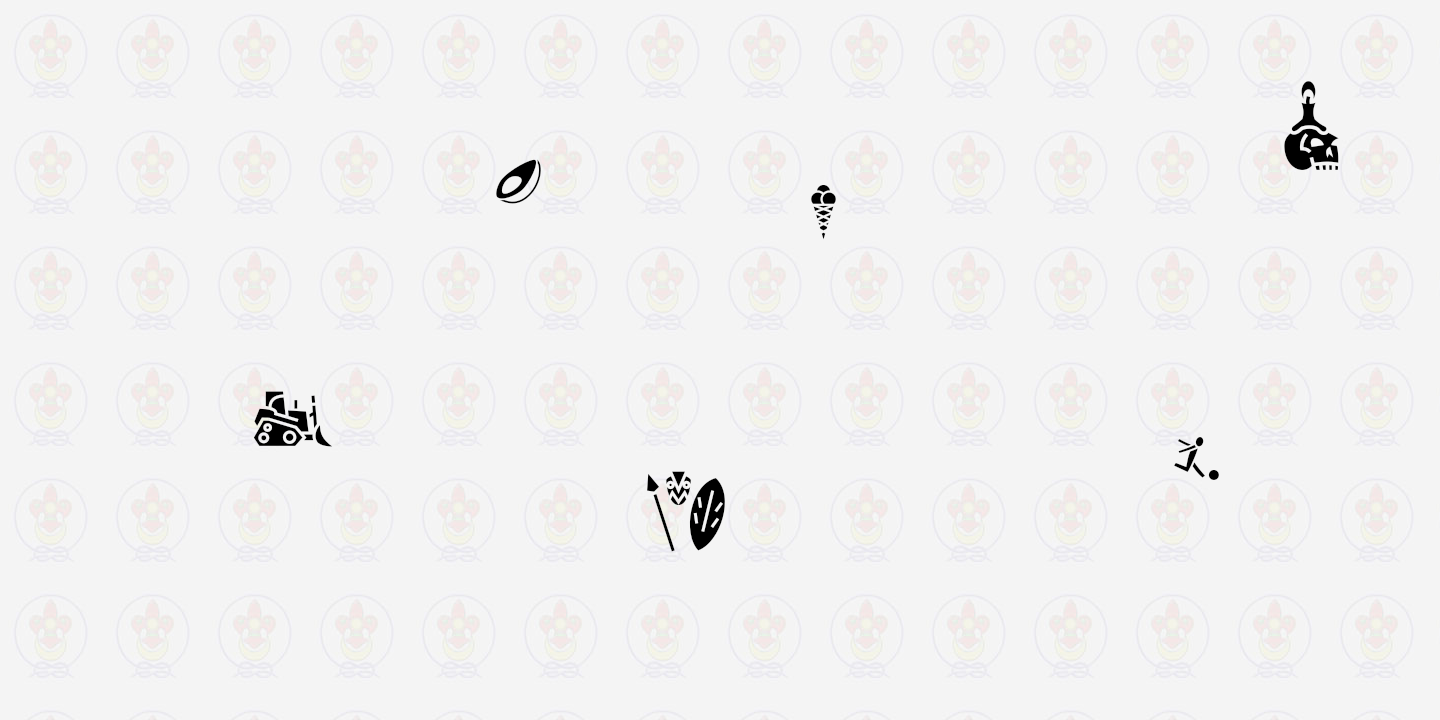 The height and width of the screenshot is (720, 1440). I want to click on access tribal or primitive gear category, so click(686, 511).